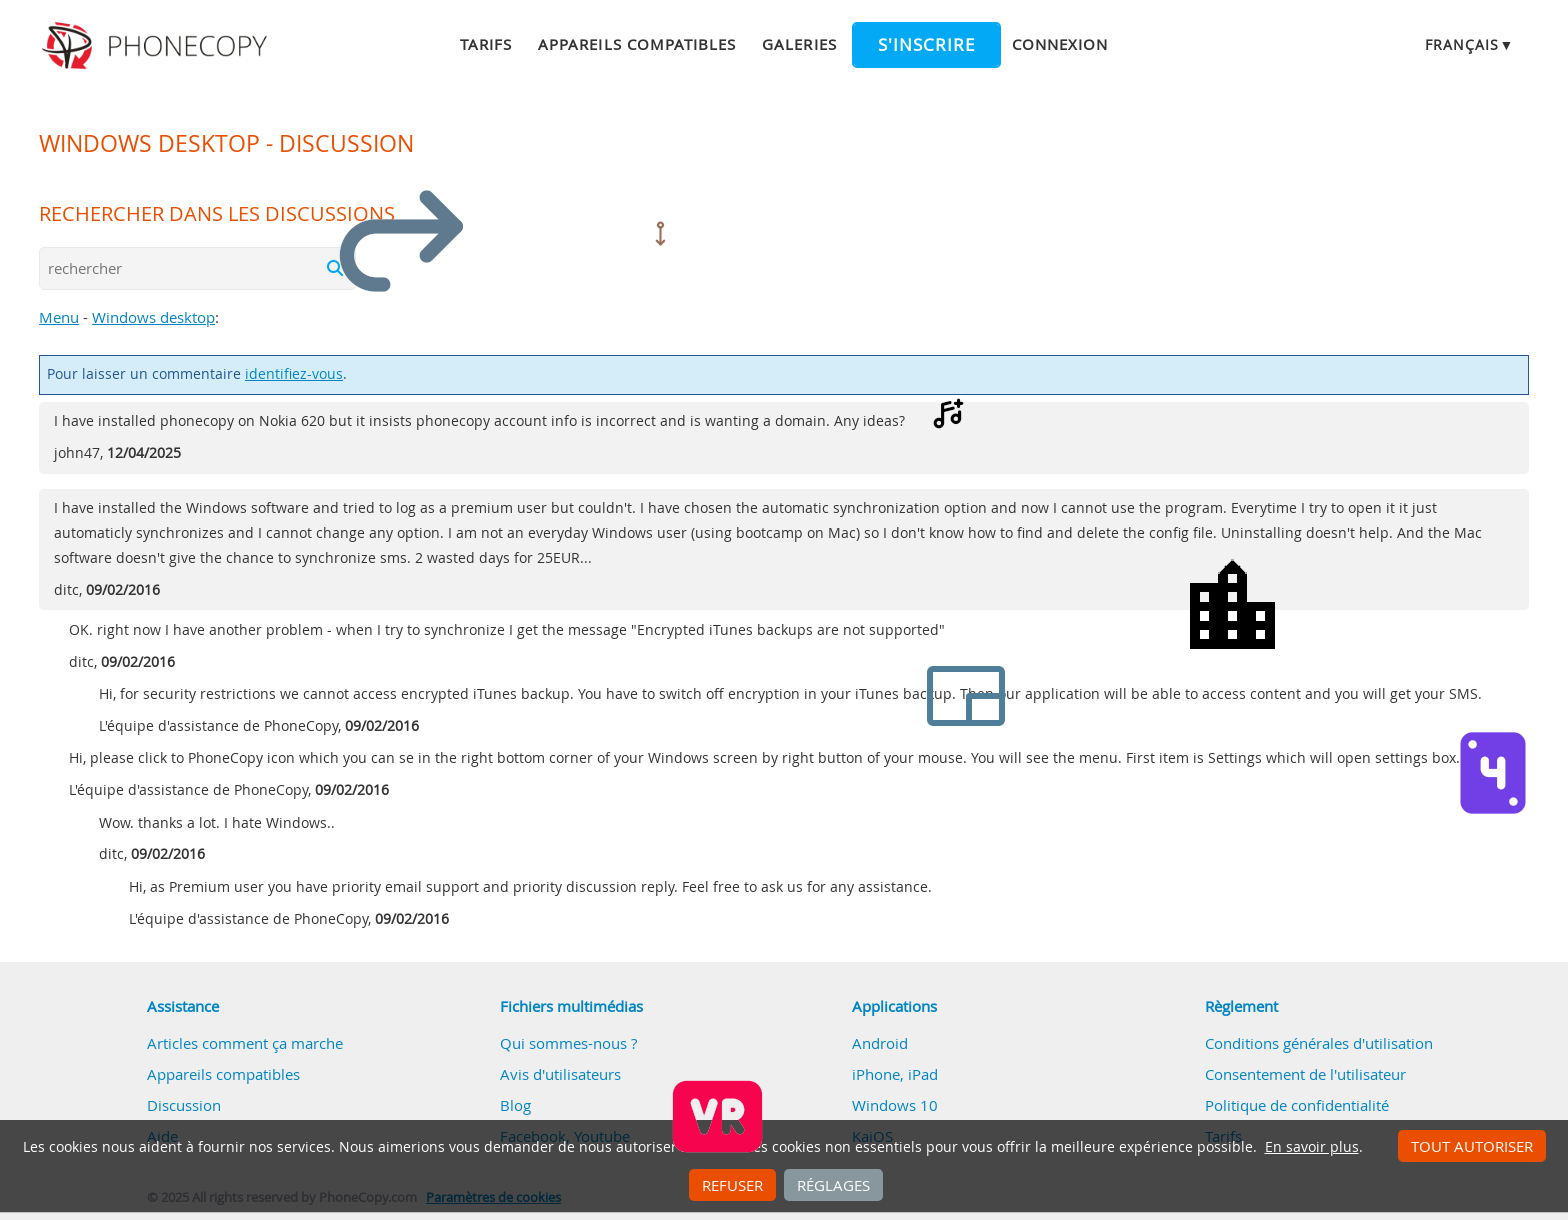 Image resolution: width=1568 pixels, height=1220 pixels. I want to click on scroll down or view more content, so click(660, 233).